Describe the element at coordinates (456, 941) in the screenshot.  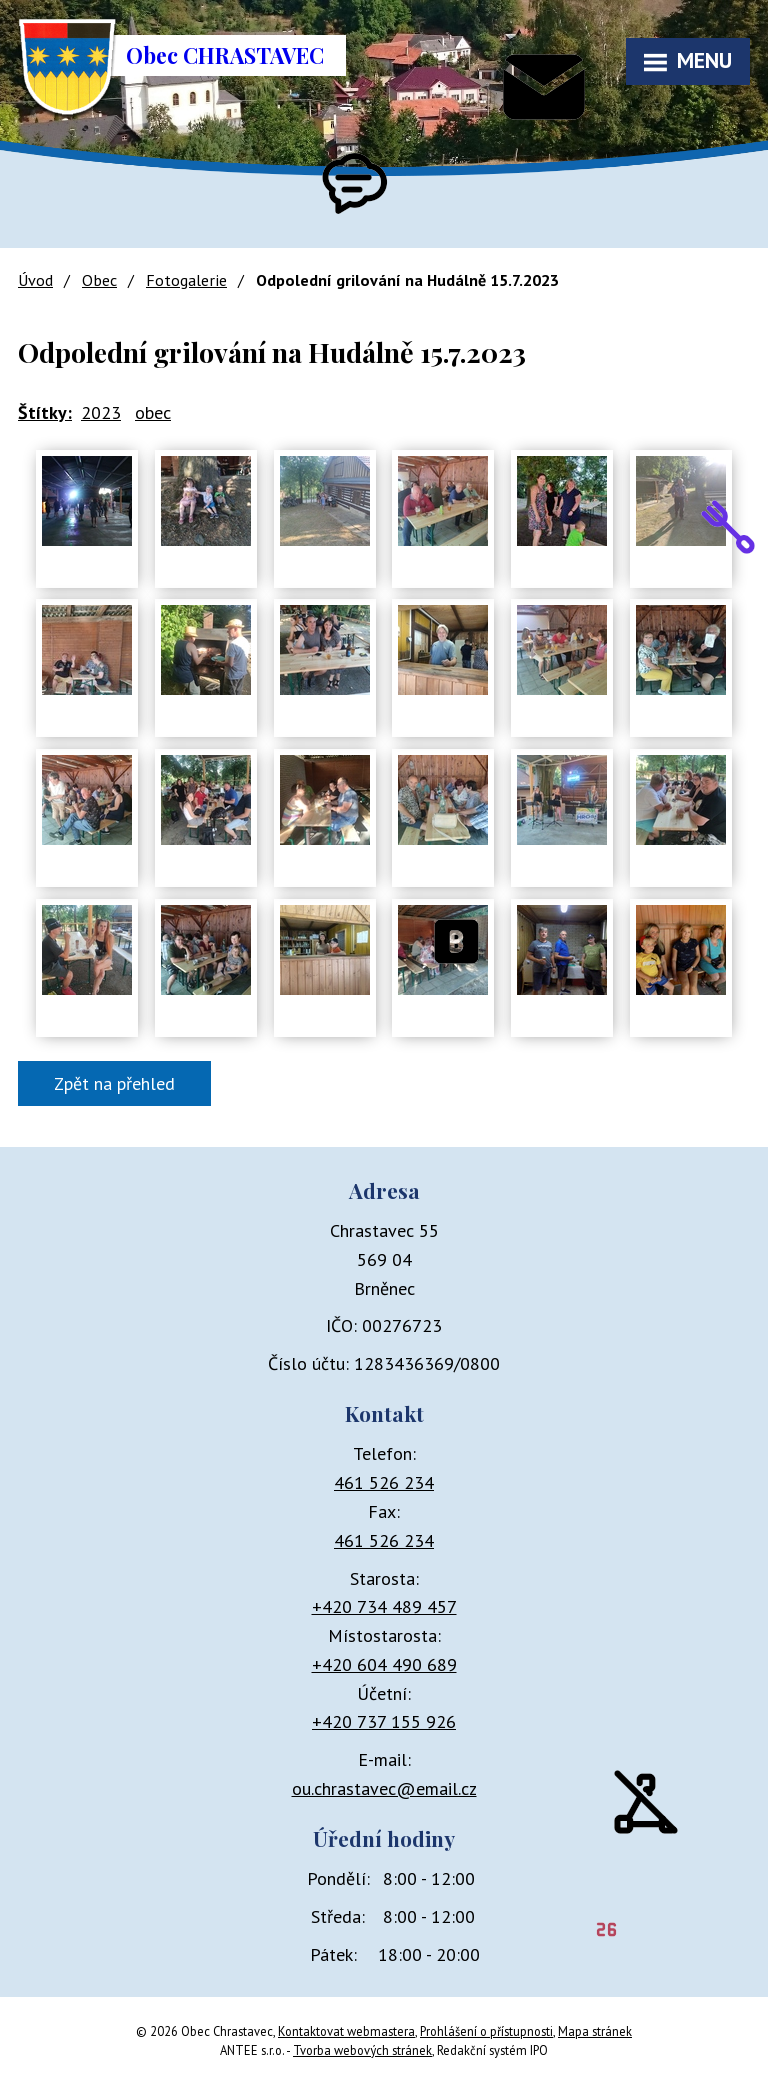
I see `apply bold formatting to text` at that location.